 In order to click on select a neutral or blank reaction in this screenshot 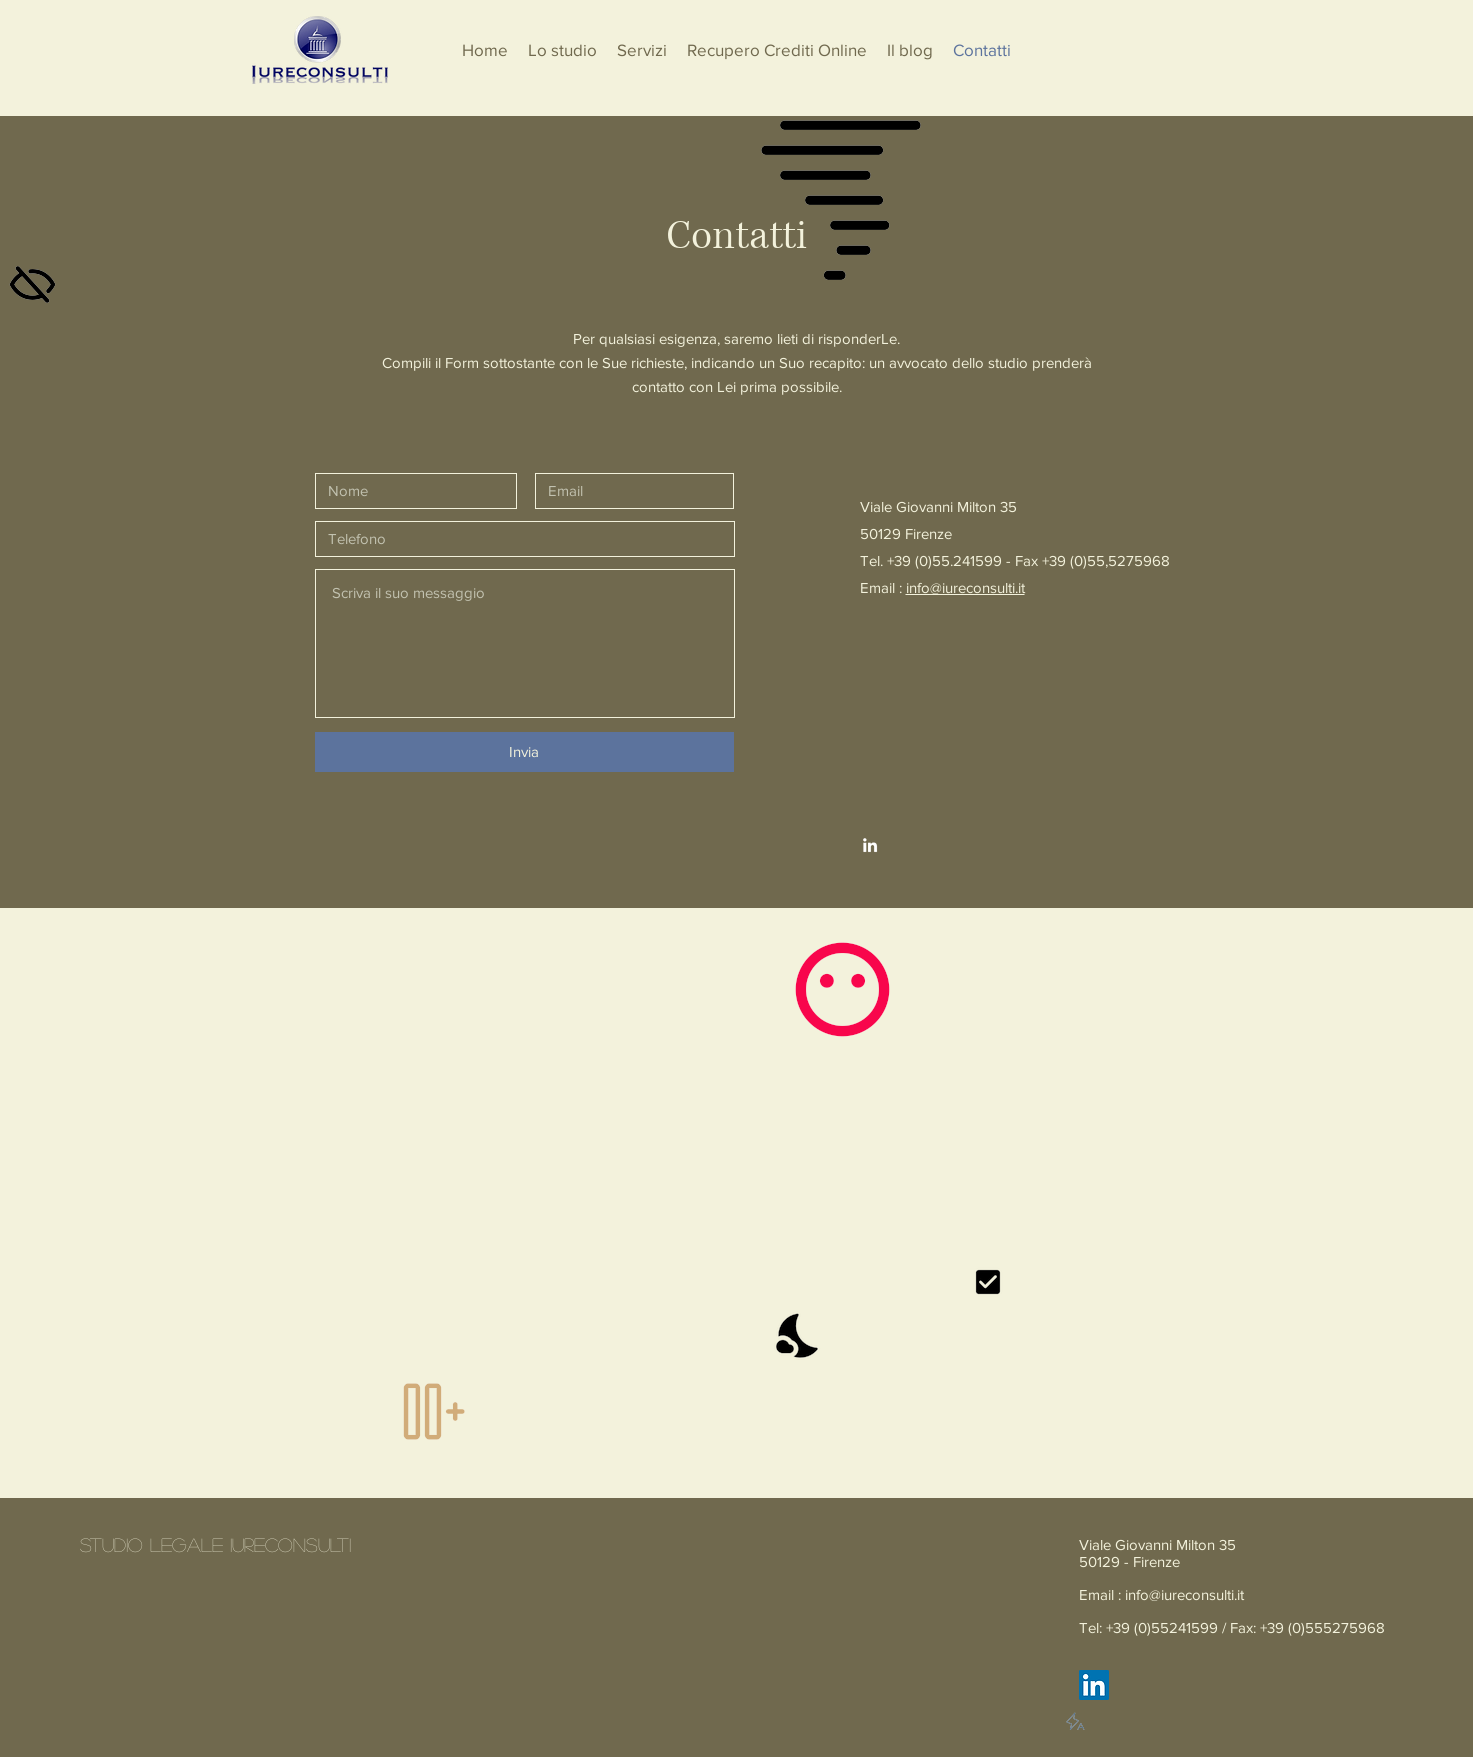, I will do `click(842, 989)`.